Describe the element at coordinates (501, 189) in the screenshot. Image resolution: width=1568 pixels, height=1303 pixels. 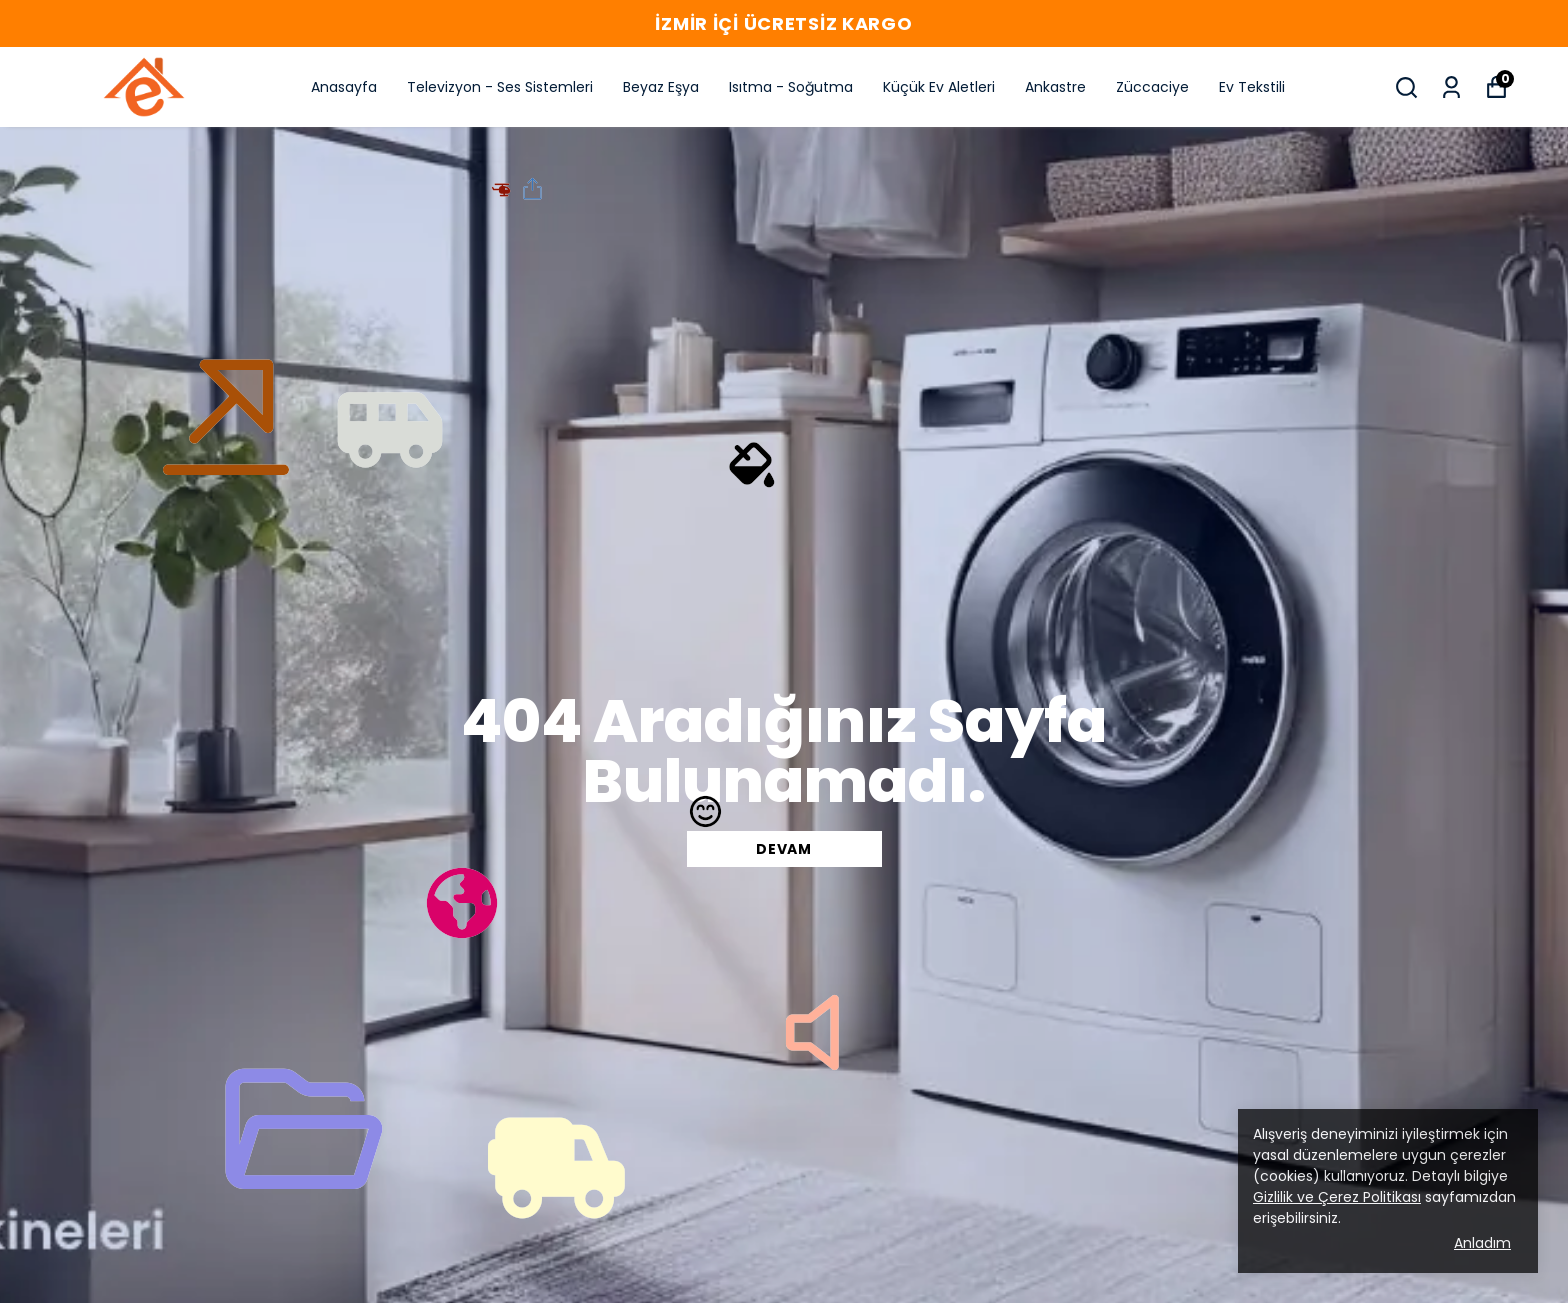
I see `access helicopter or air transport options` at that location.